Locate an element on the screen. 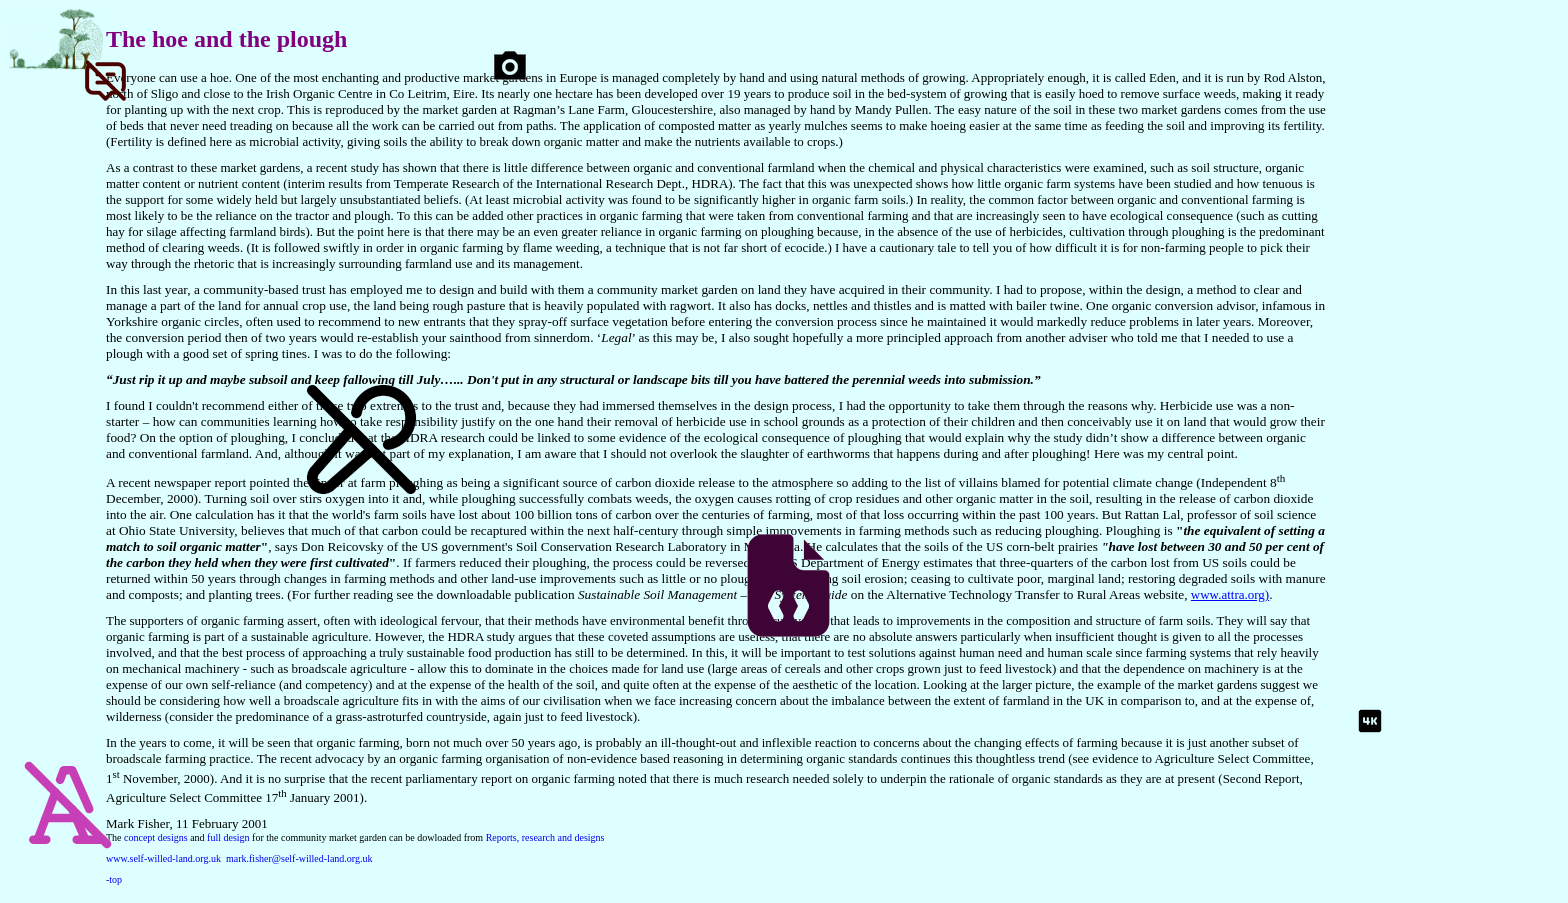 The width and height of the screenshot is (1568, 903). view source code file is located at coordinates (788, 585).